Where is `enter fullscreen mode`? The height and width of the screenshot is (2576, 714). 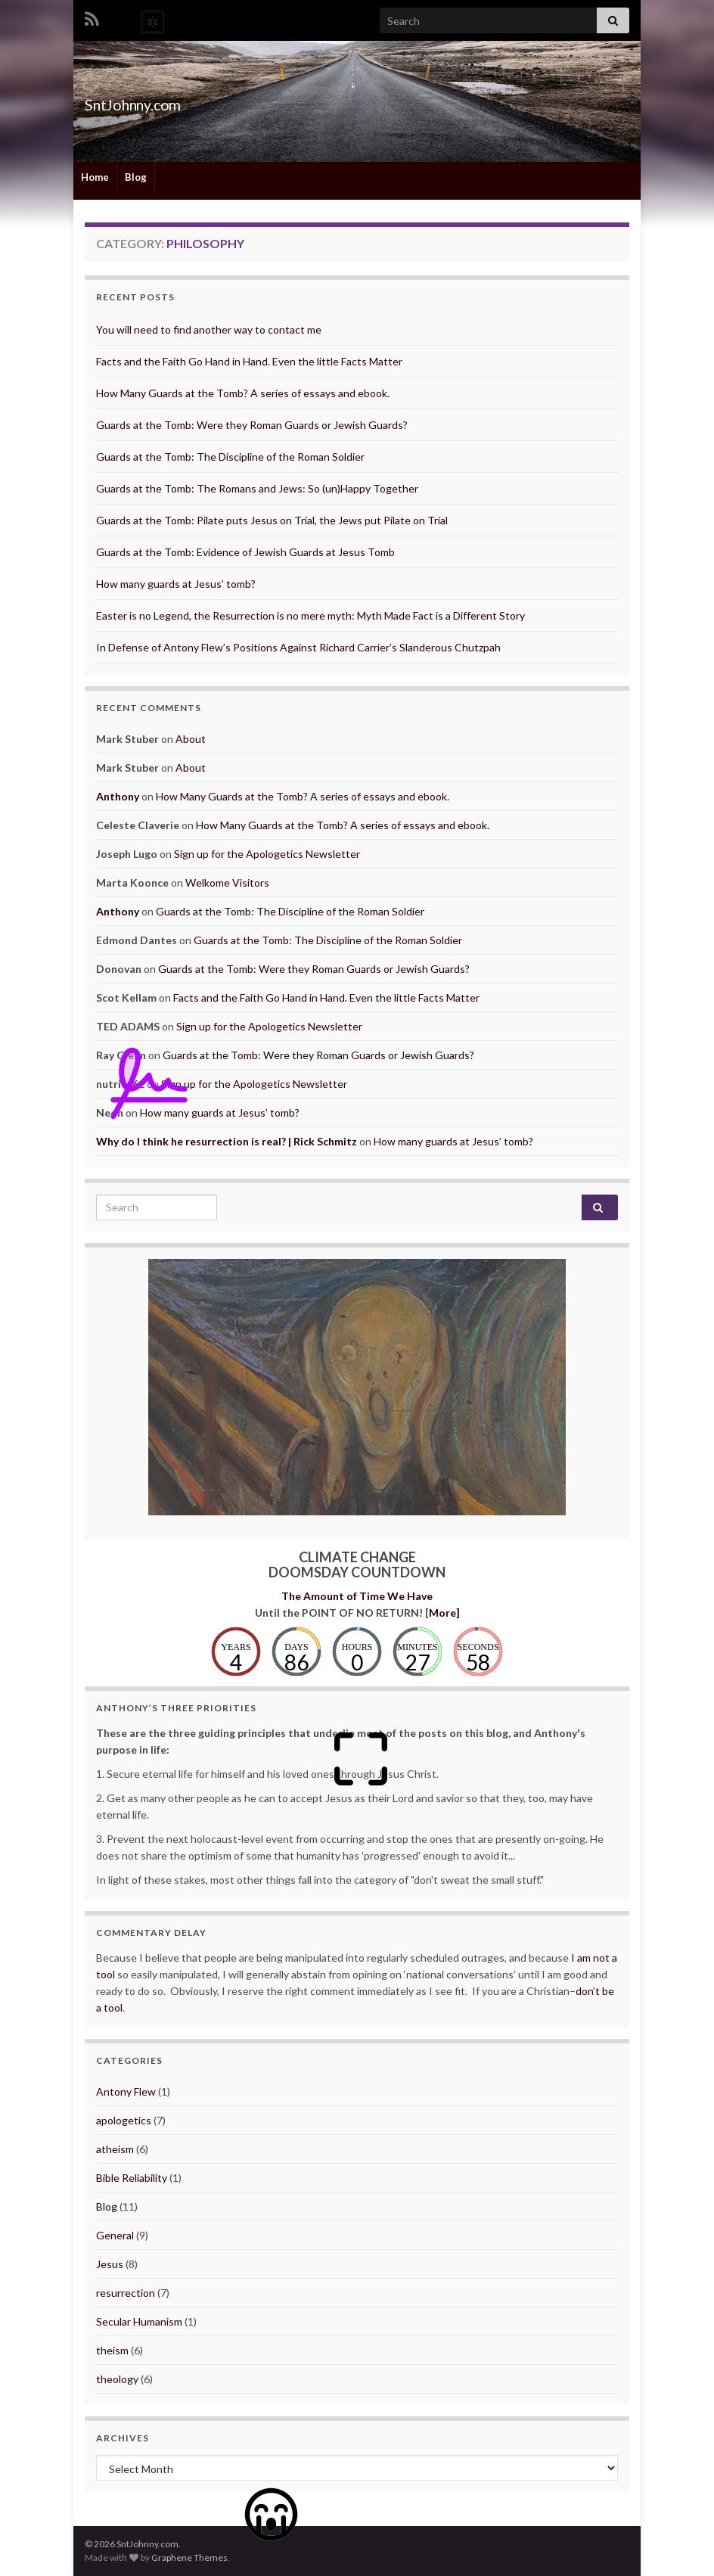 enter fullscreen mode is located at coordinates (361, 1759).